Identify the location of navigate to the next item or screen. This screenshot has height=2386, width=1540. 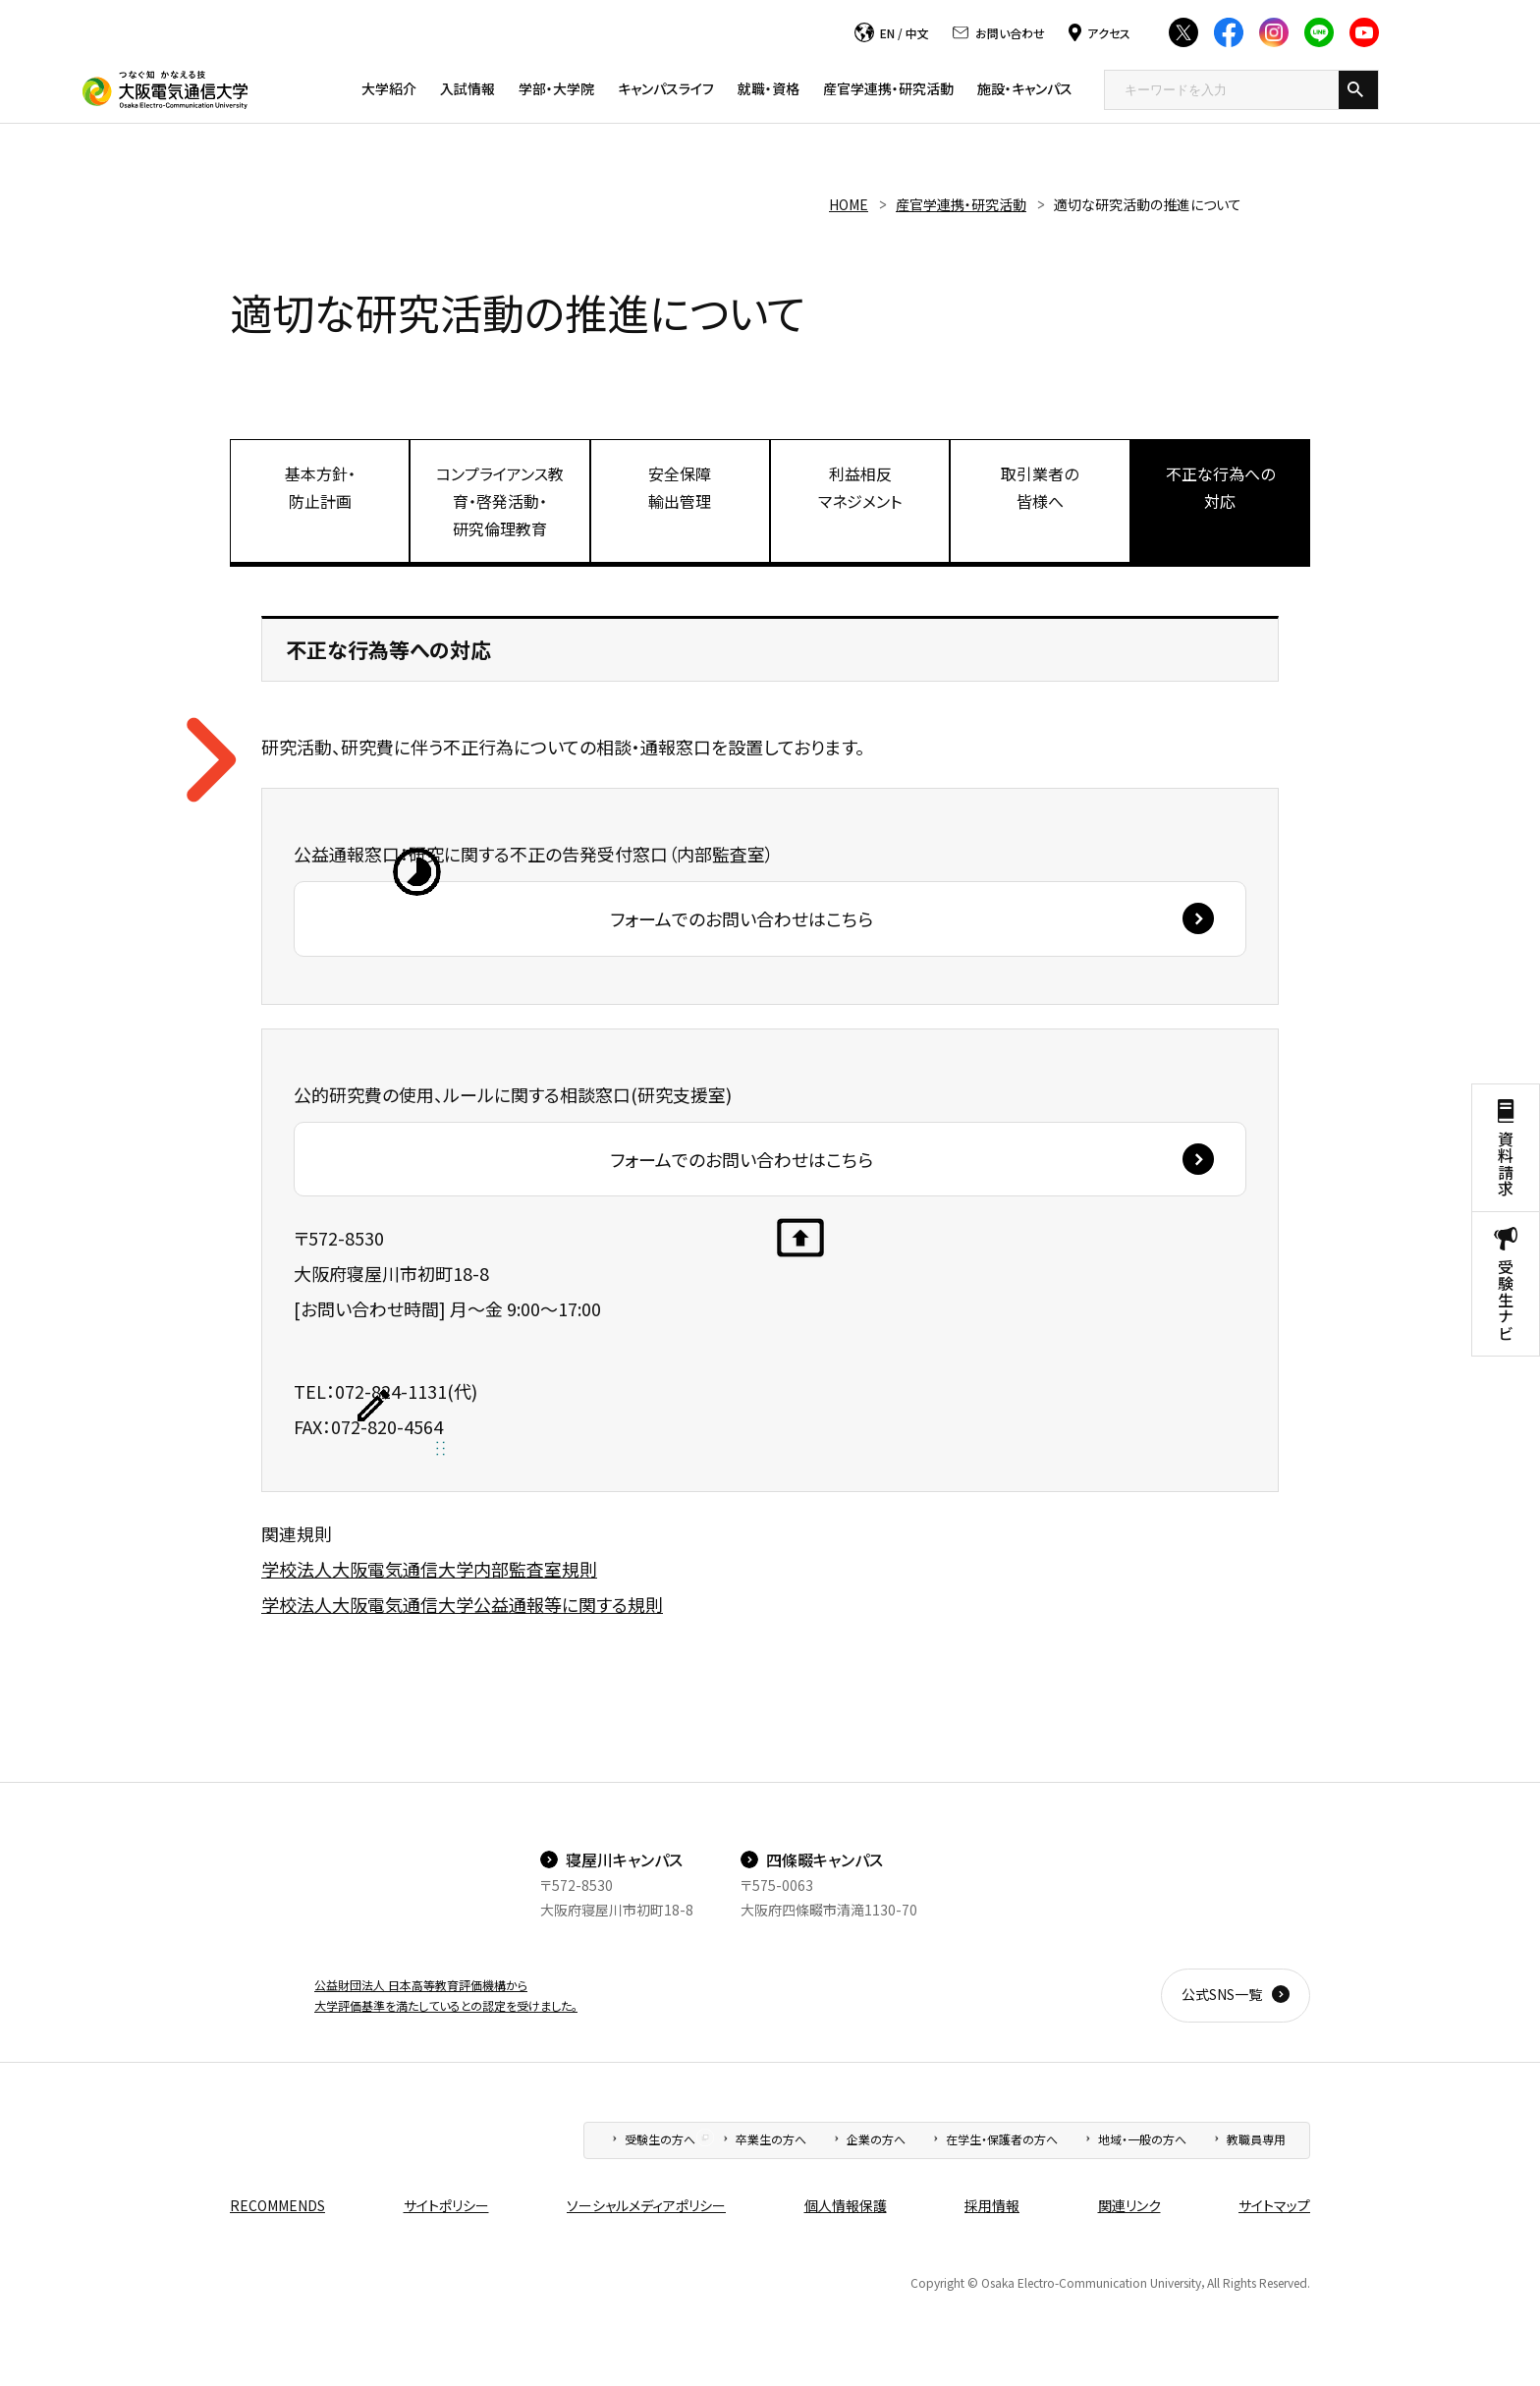
(207, 759).